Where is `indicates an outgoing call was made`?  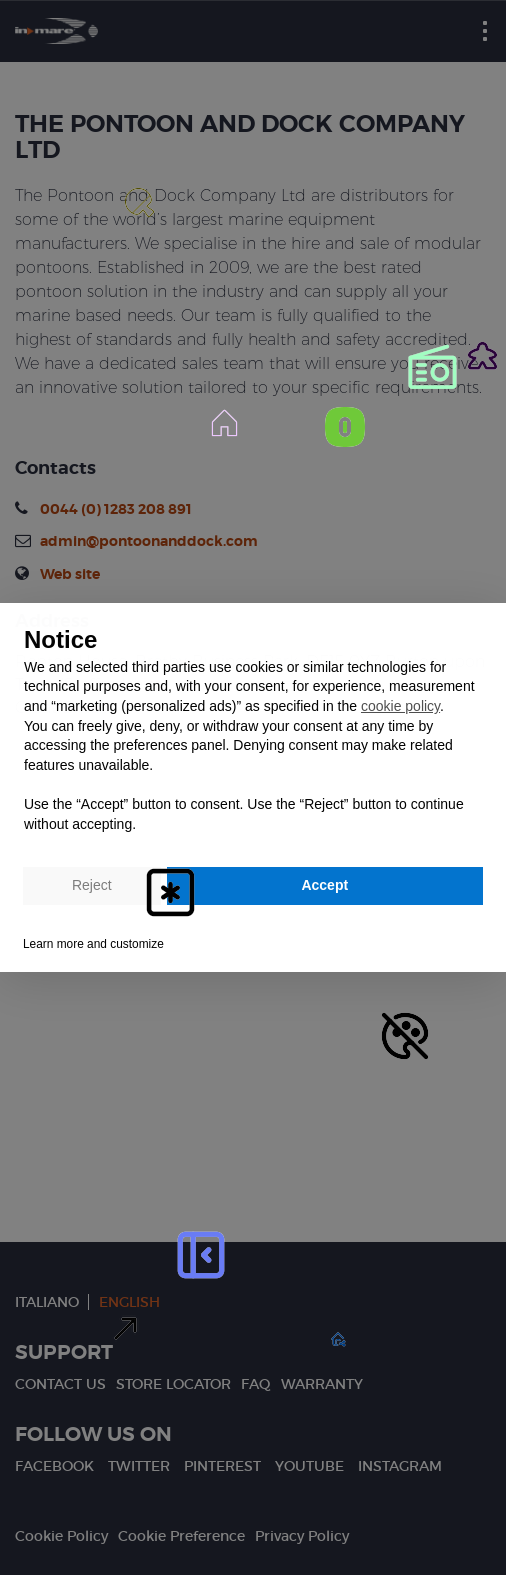
indicates an outgoing call was made is located at coordinates (126, 1328).